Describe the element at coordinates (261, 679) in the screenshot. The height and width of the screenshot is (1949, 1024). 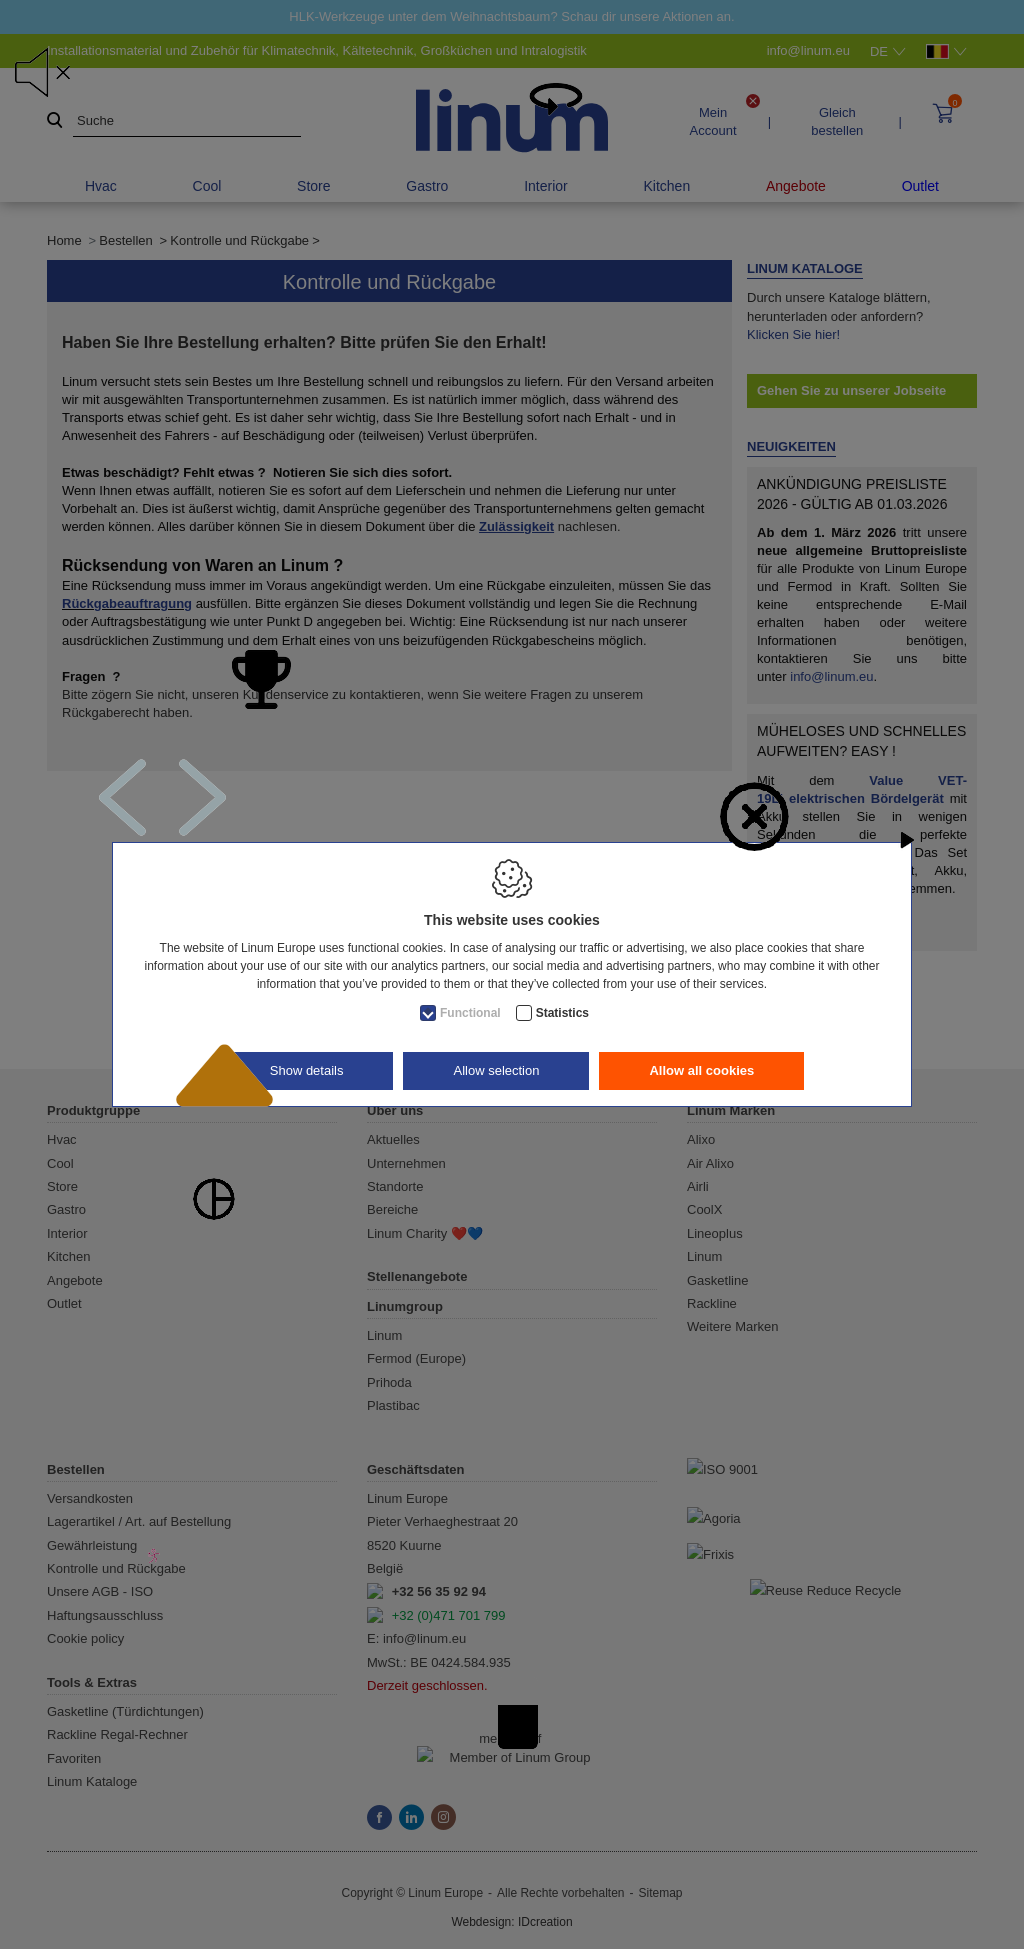
I see `view achievements or awards` at that location.